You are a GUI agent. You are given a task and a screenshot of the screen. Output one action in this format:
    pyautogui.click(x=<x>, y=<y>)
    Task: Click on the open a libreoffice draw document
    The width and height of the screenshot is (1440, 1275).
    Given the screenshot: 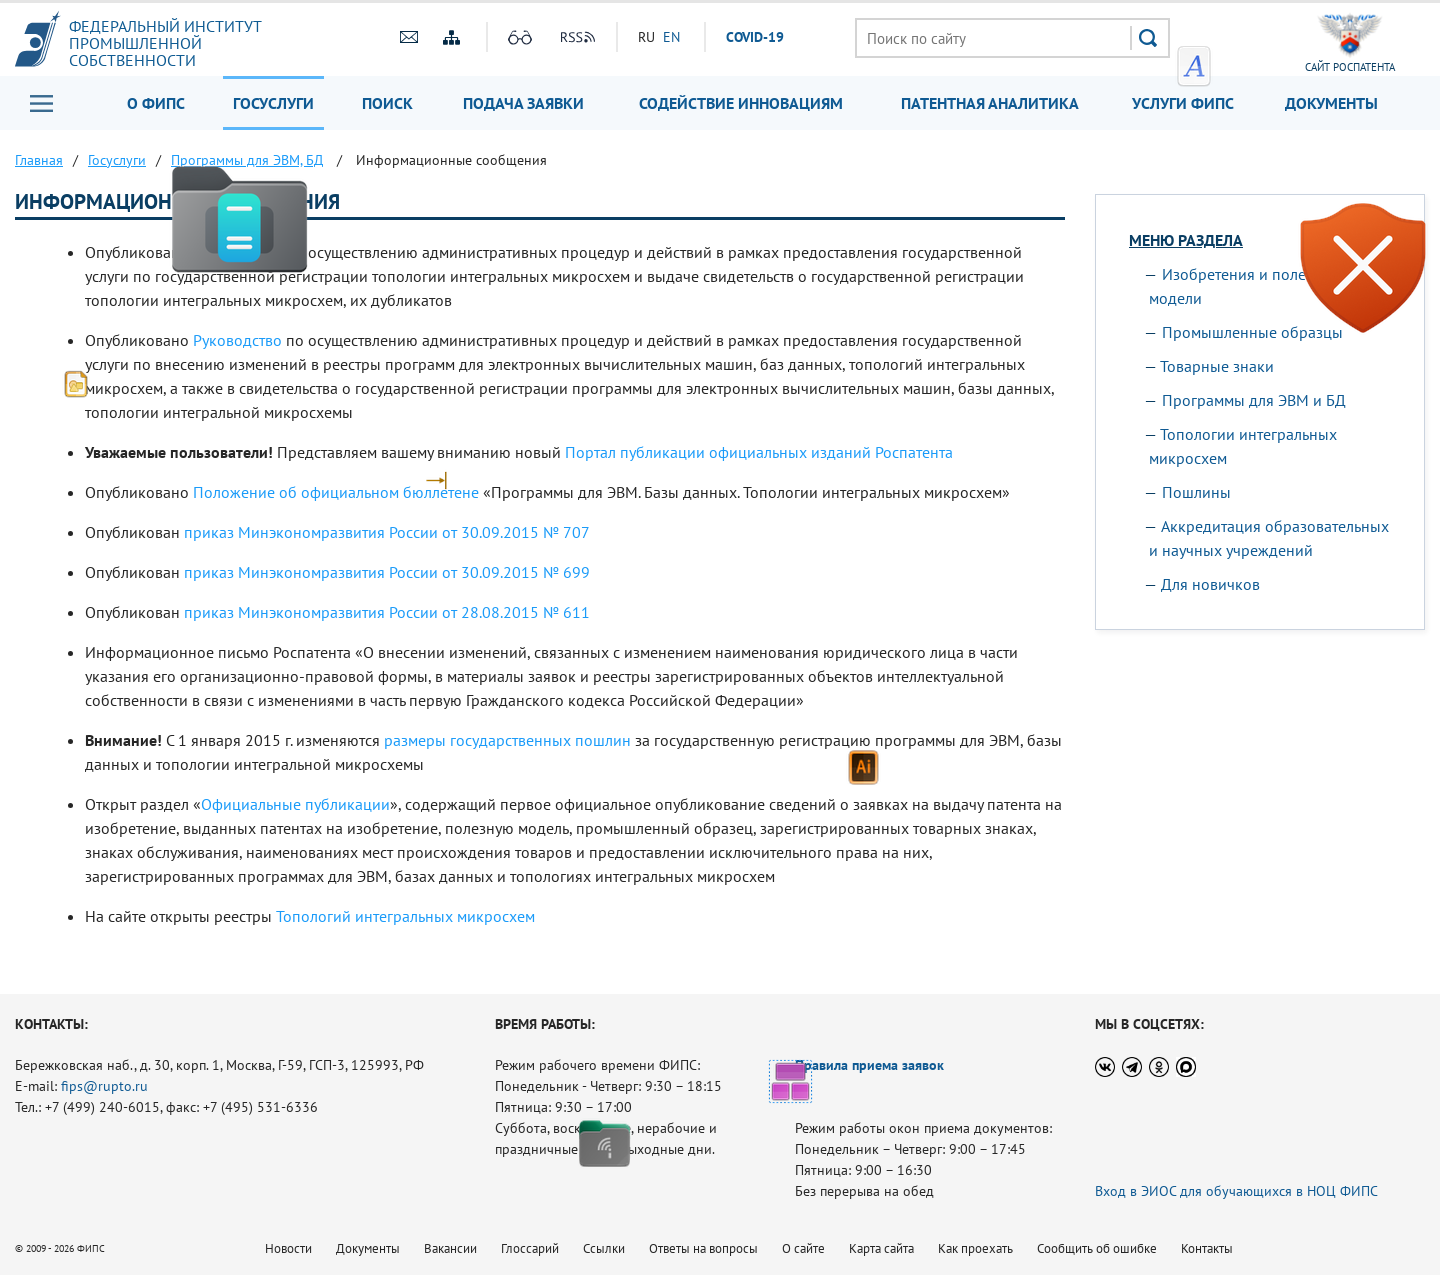 What is the action you would take?
    pyautogui.click(x=76, y=384)
    